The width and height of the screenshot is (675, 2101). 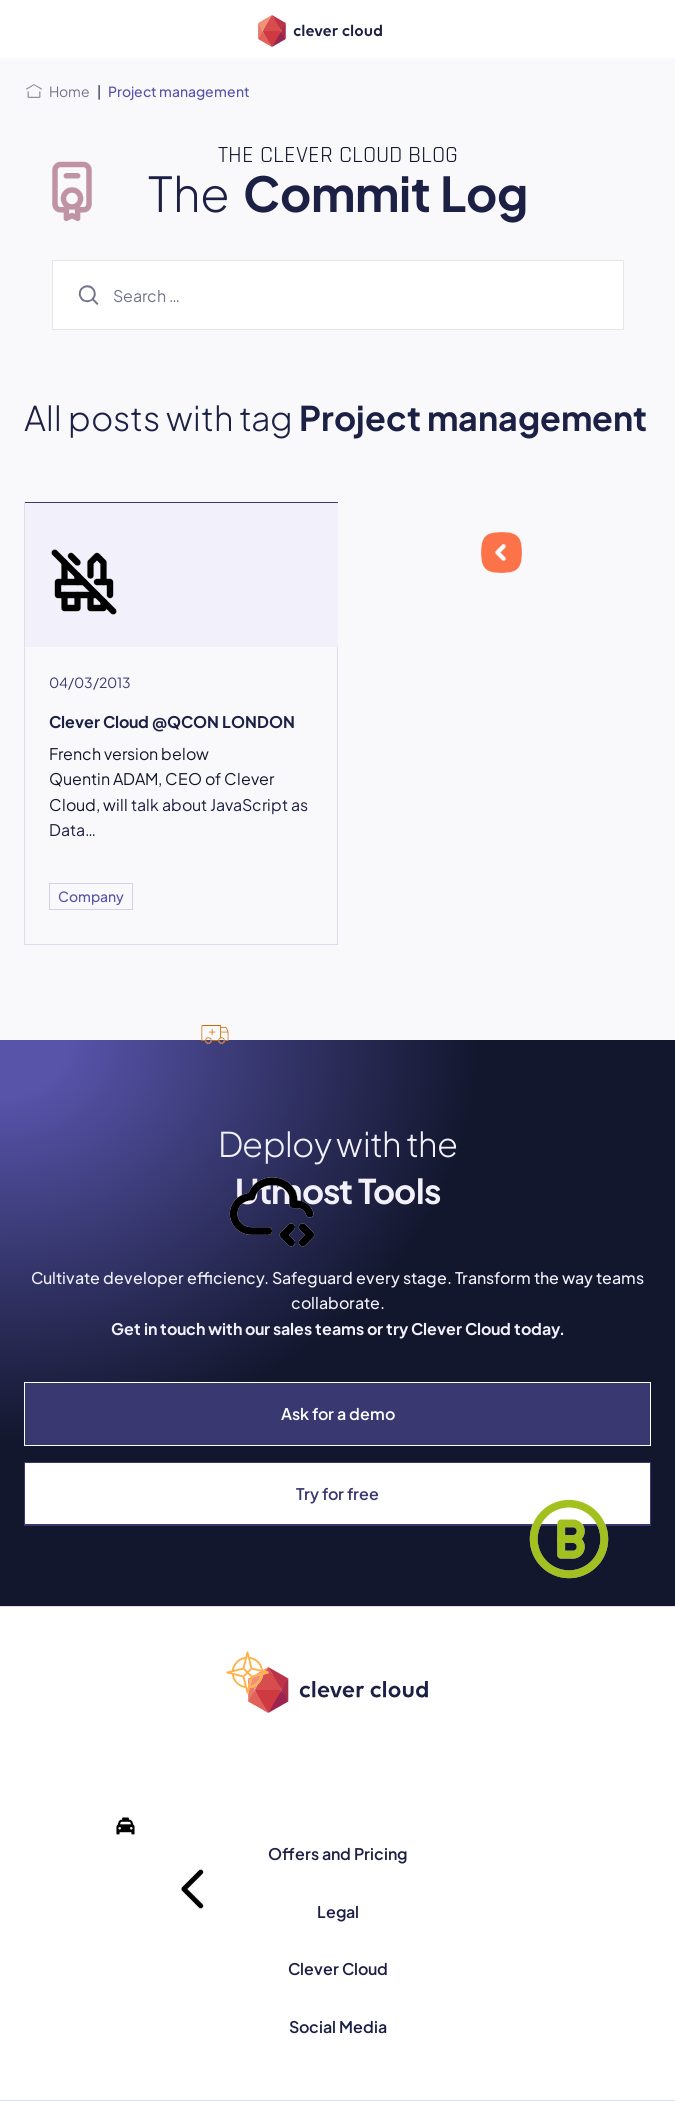 What do you see at coordinates (501, 552) in the screenshot?
I see `go back to the previous screen` at bounding box center [501, 552].